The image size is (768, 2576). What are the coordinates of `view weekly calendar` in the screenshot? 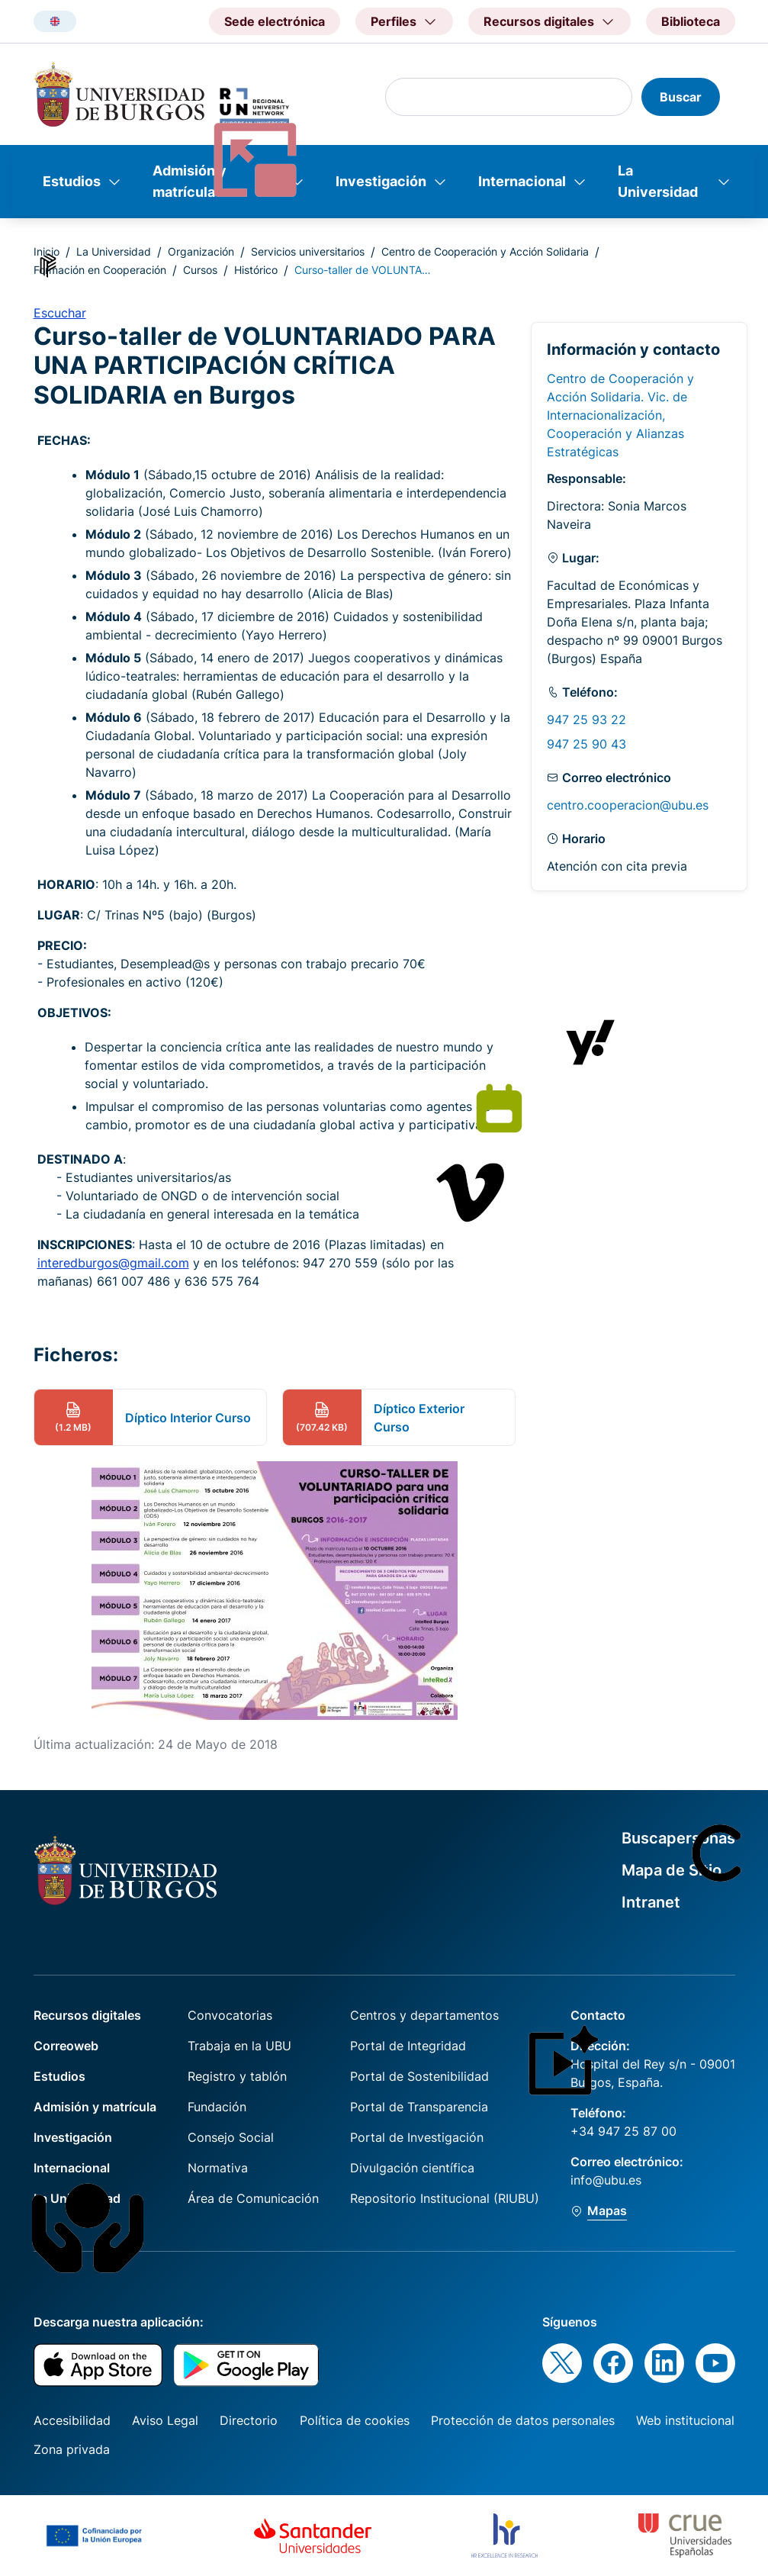 It's located at (499, 1109).